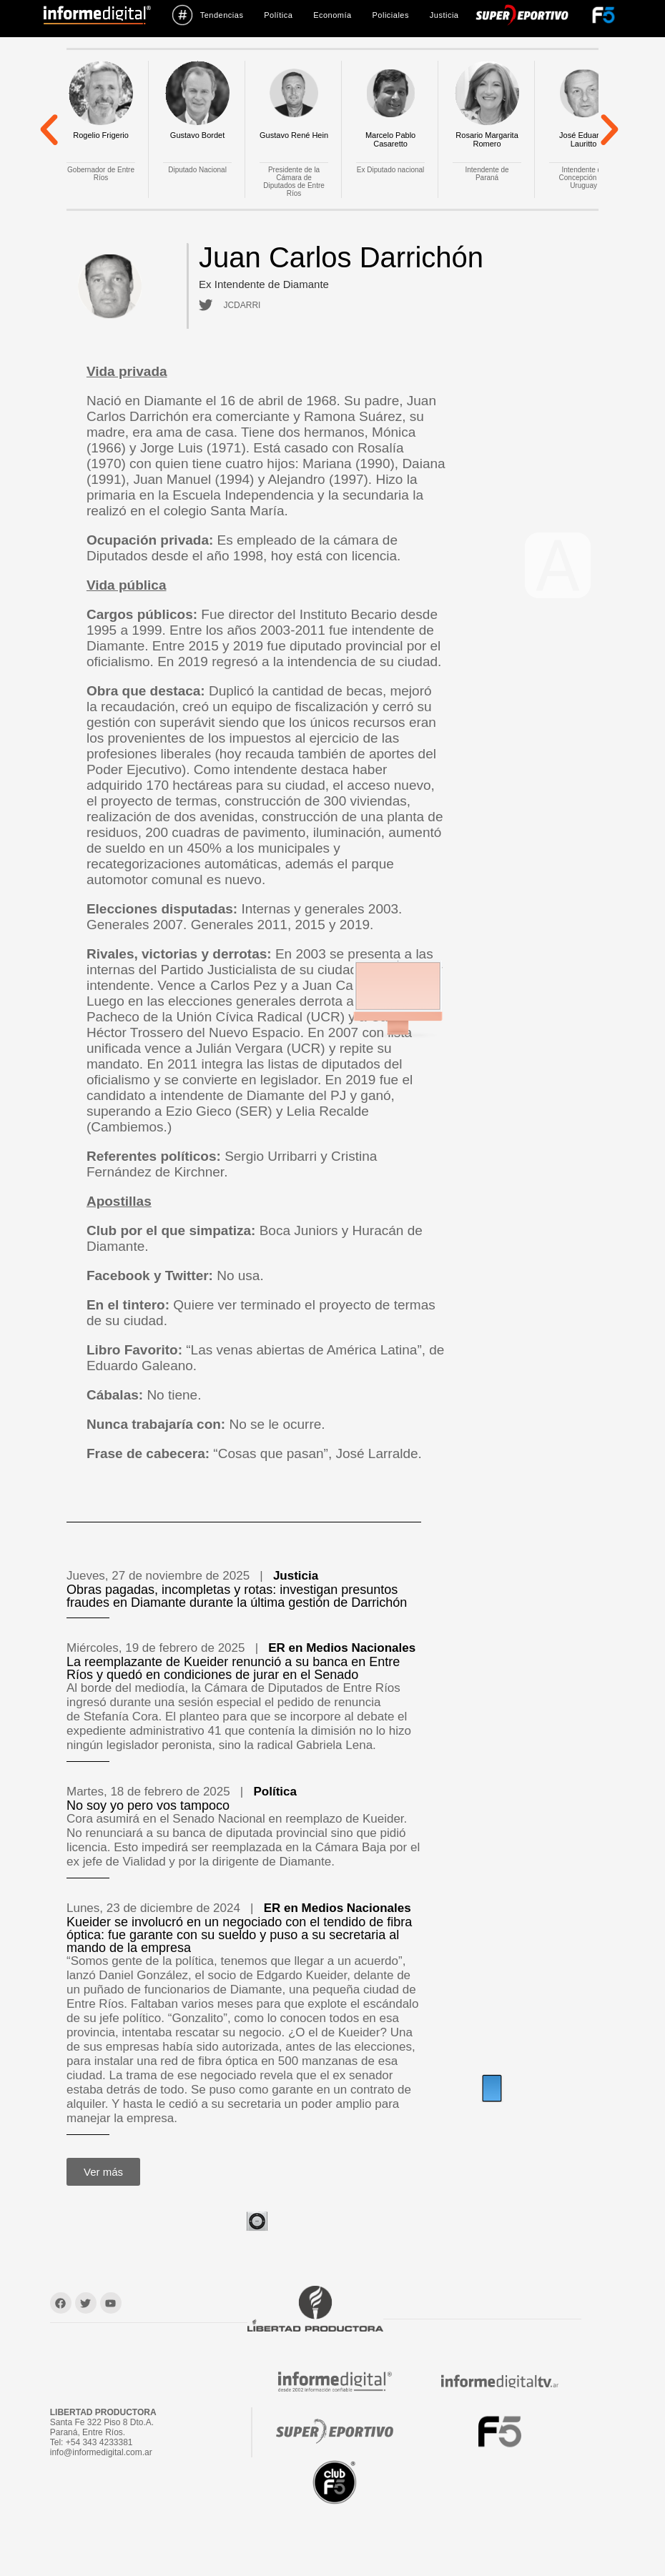 This screenshot has height=2576, width=665. Describe the element at coordinates (257, 2221) in the screenshot. I see `iPod shuffle device connected` at that location.